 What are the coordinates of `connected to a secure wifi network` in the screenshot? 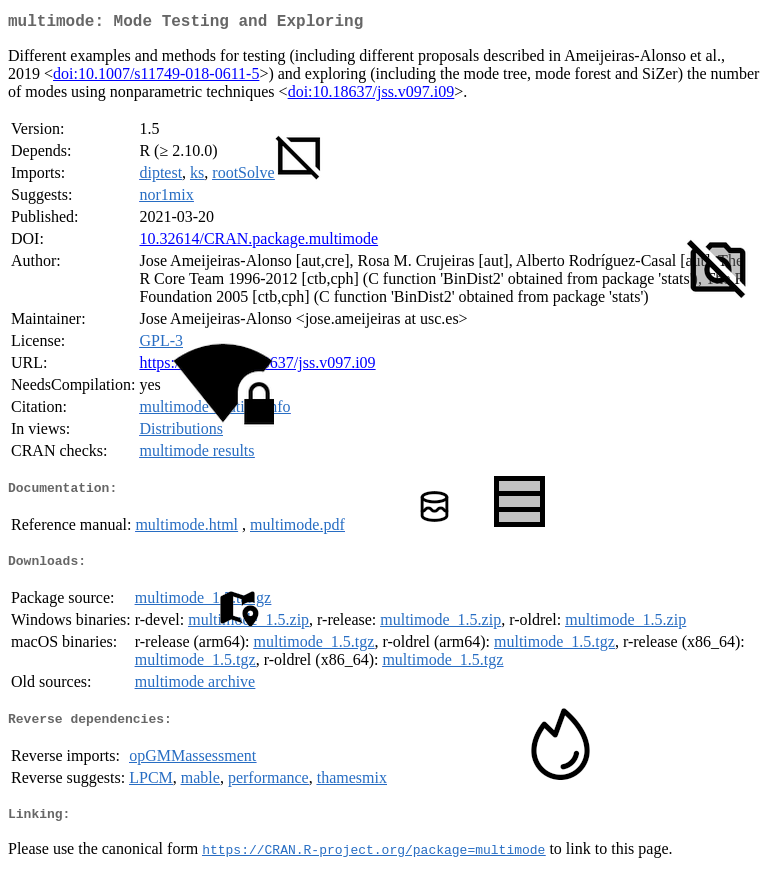 It's located at (223, 382).